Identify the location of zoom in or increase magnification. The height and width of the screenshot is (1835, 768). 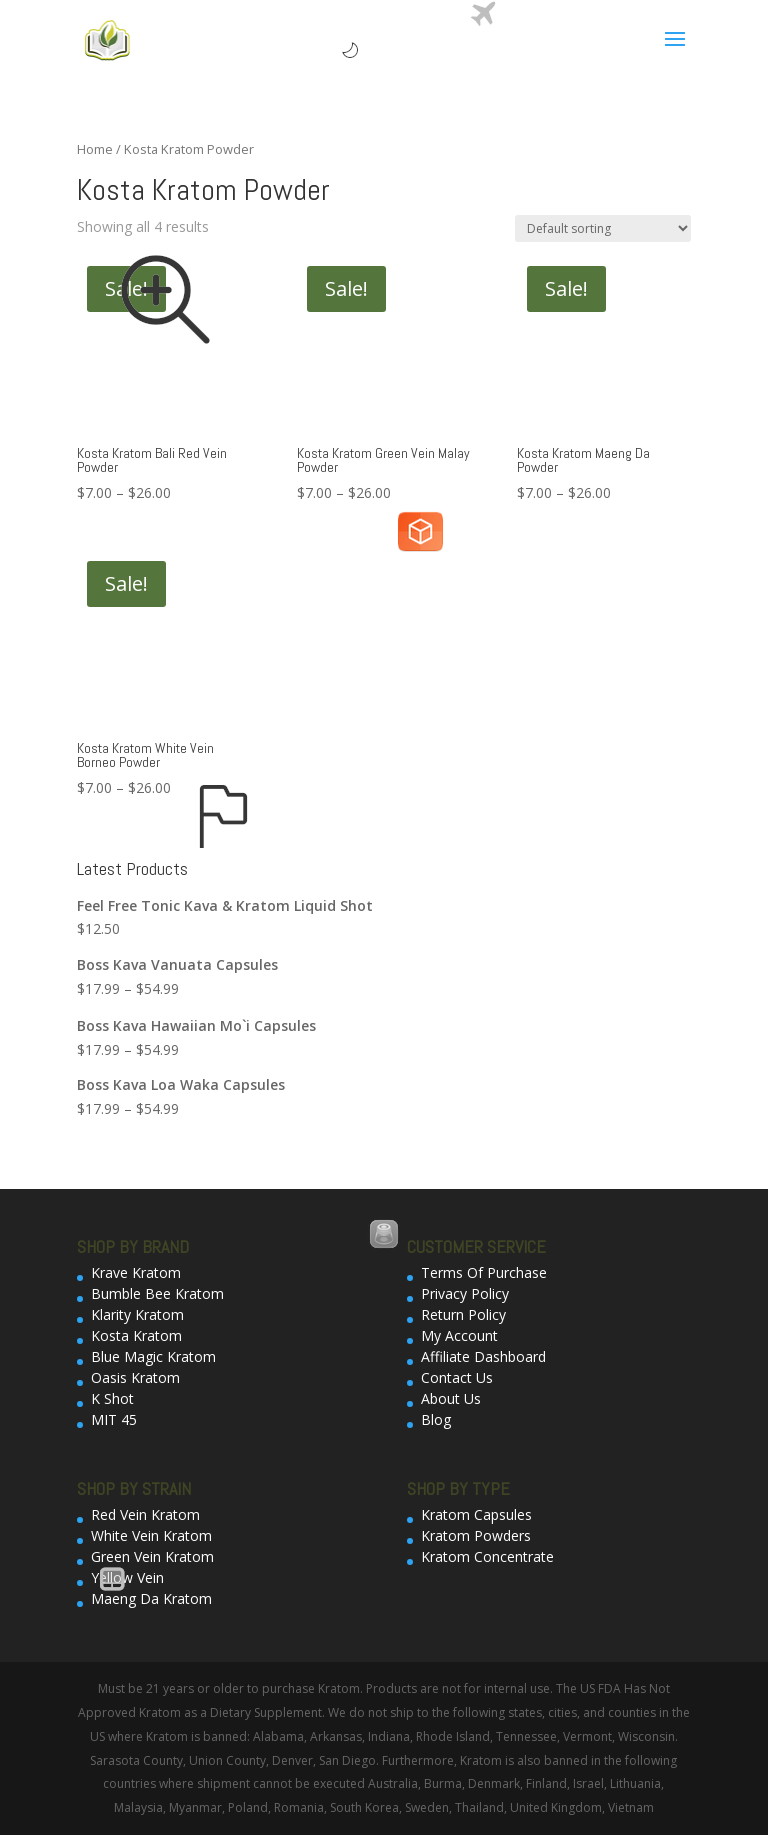
(165, 299).